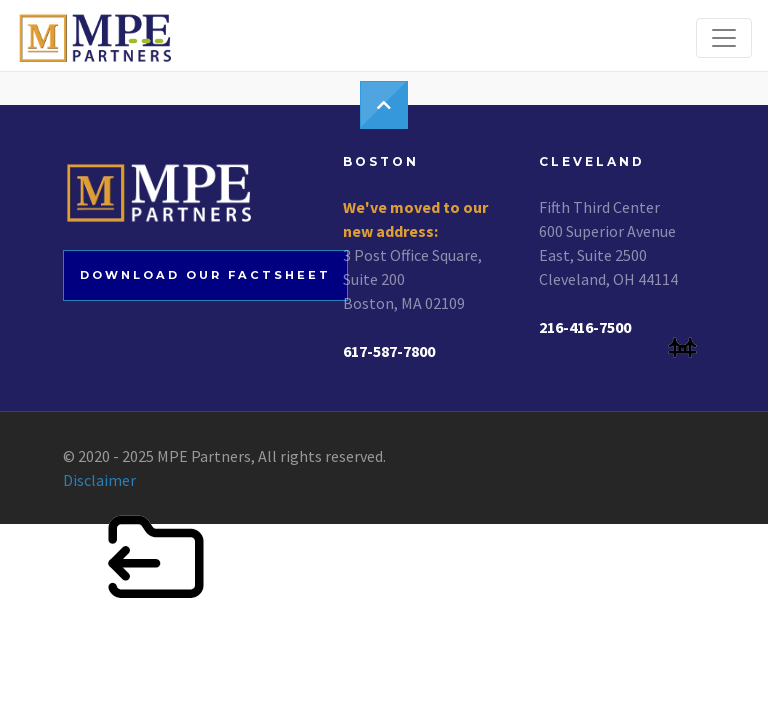  I want to click on indicates a dashed line or border style option, so click(146, 41).